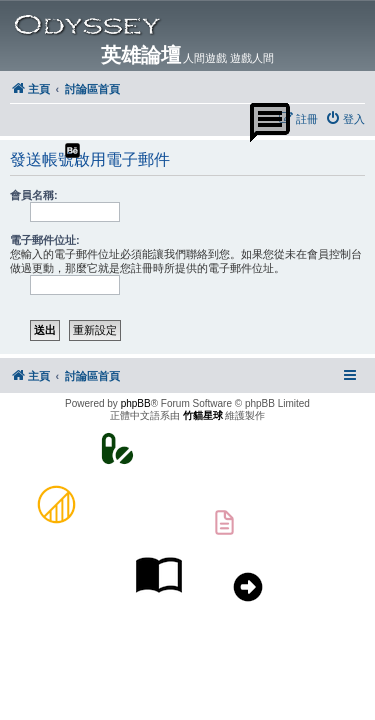 This screenshot has height=720, width=375. I want to click on open messaging or chat, so click(270, 123).